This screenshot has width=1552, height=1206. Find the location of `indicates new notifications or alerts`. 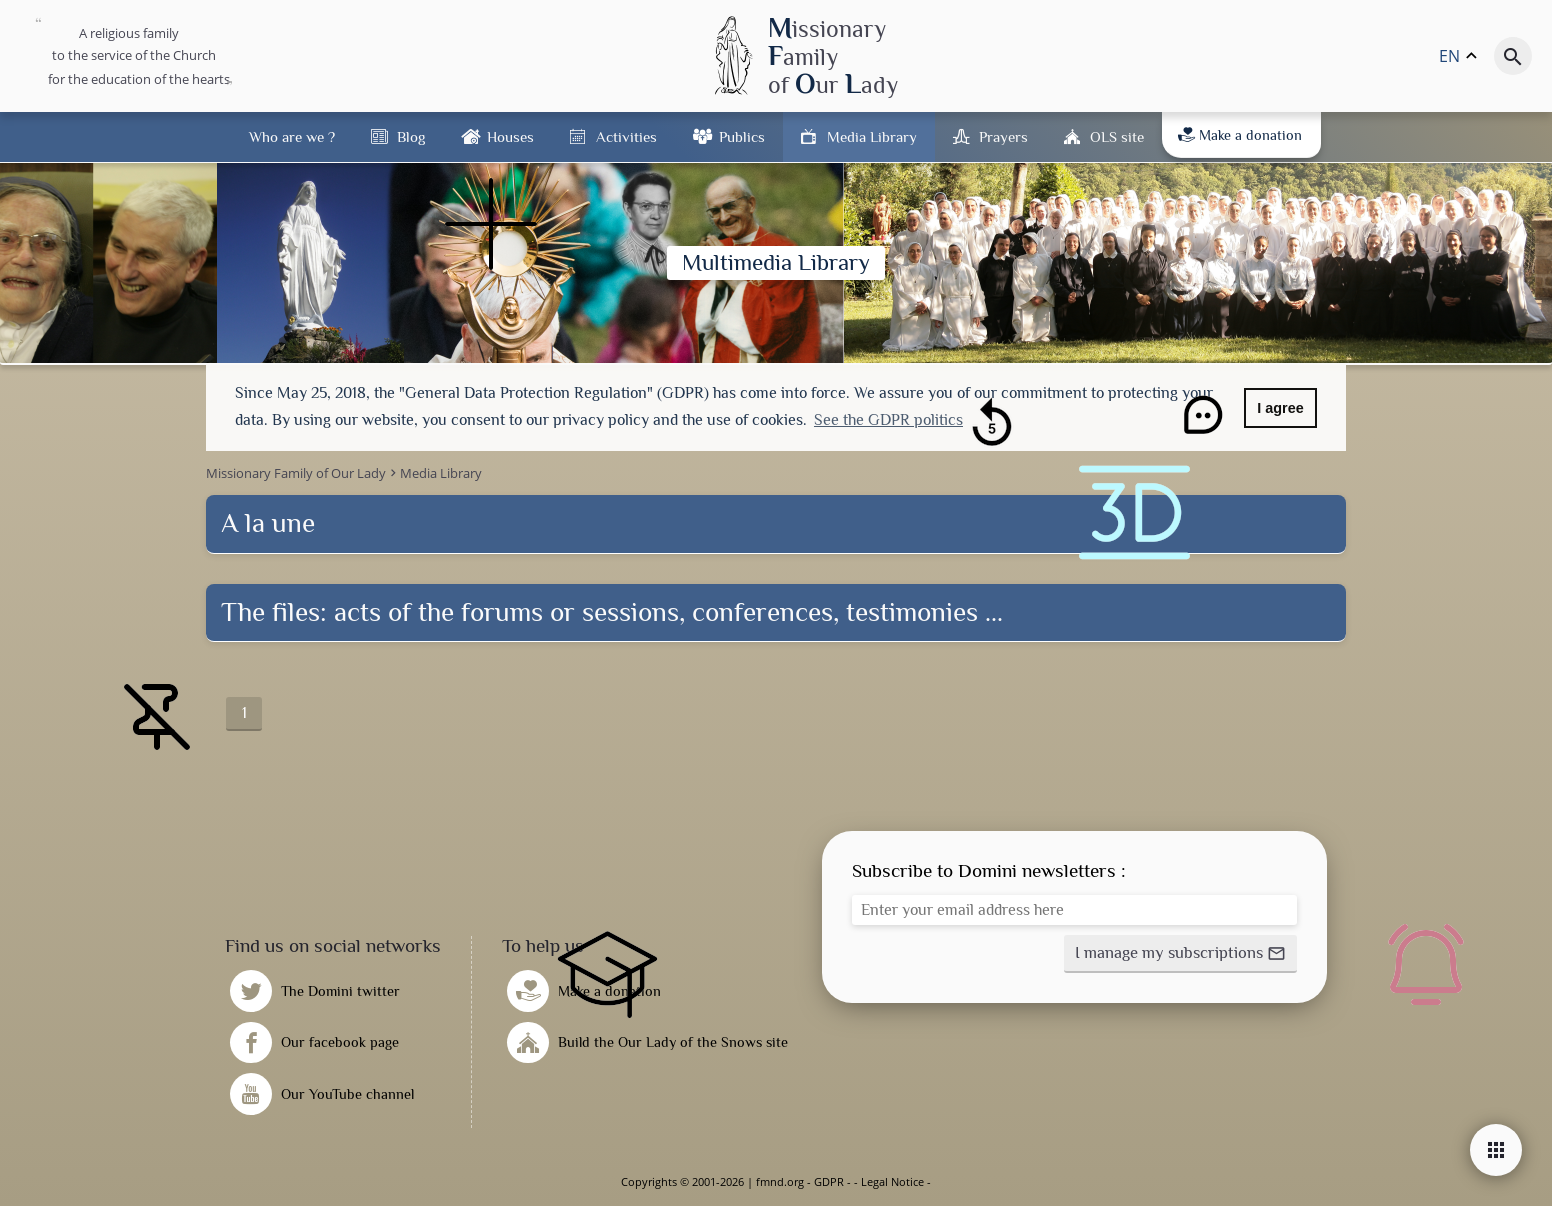

indicates new notifications or alerts is located at coordinates (1426, 966).